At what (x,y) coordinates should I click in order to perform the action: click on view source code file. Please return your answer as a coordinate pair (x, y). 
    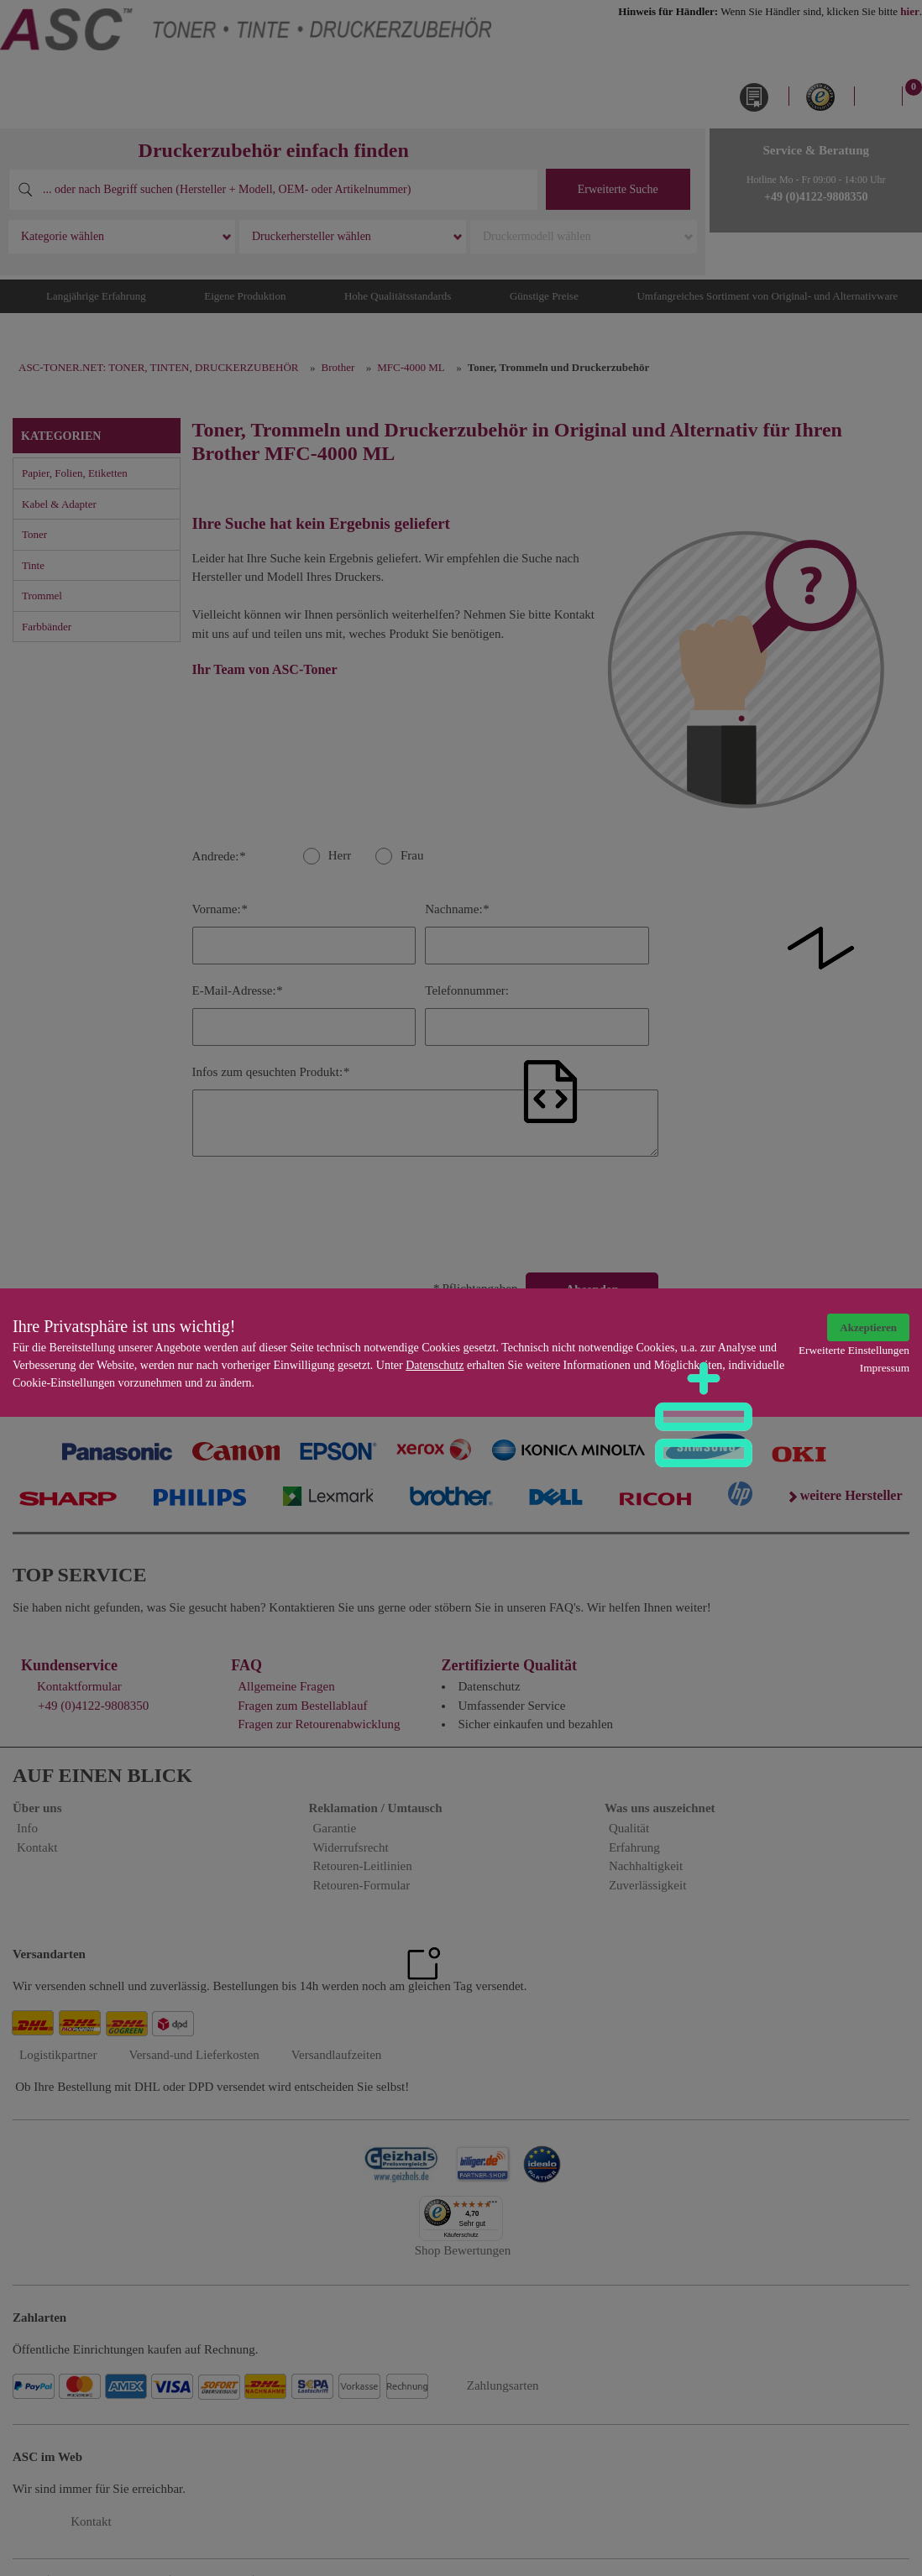
    Looking at the image, I should click on (550, 1091).